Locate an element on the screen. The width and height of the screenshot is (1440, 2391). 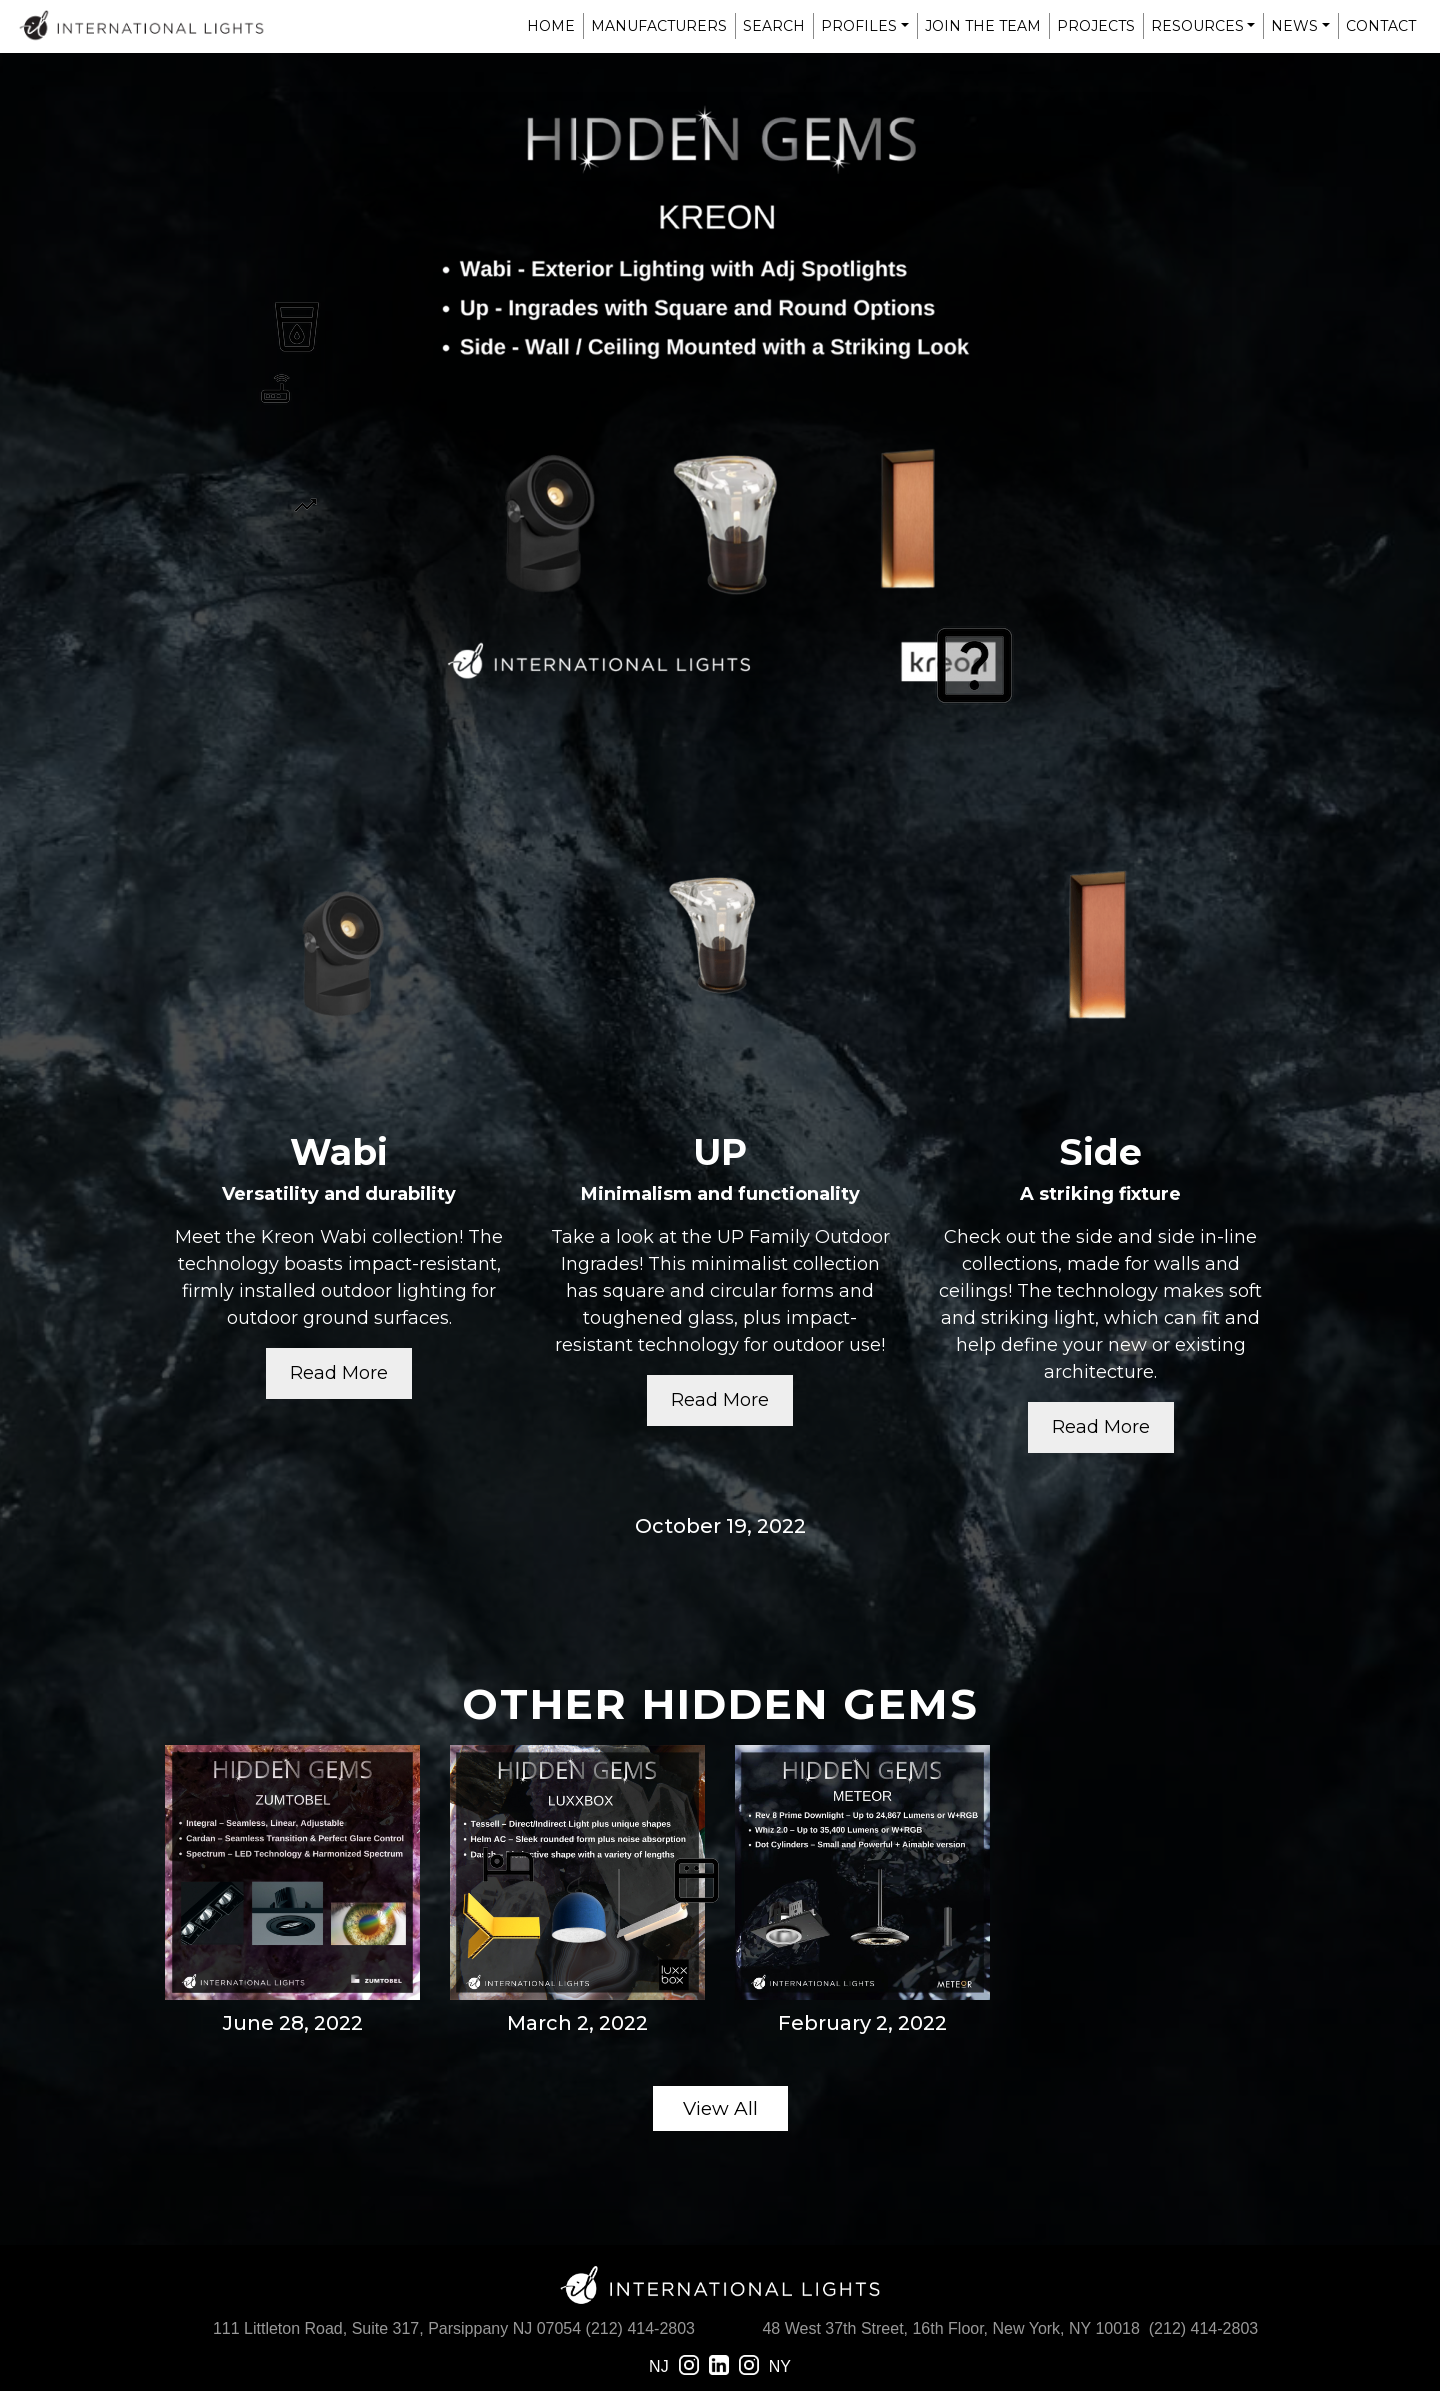
view trending or popular content is located at coordinates (305, 505).